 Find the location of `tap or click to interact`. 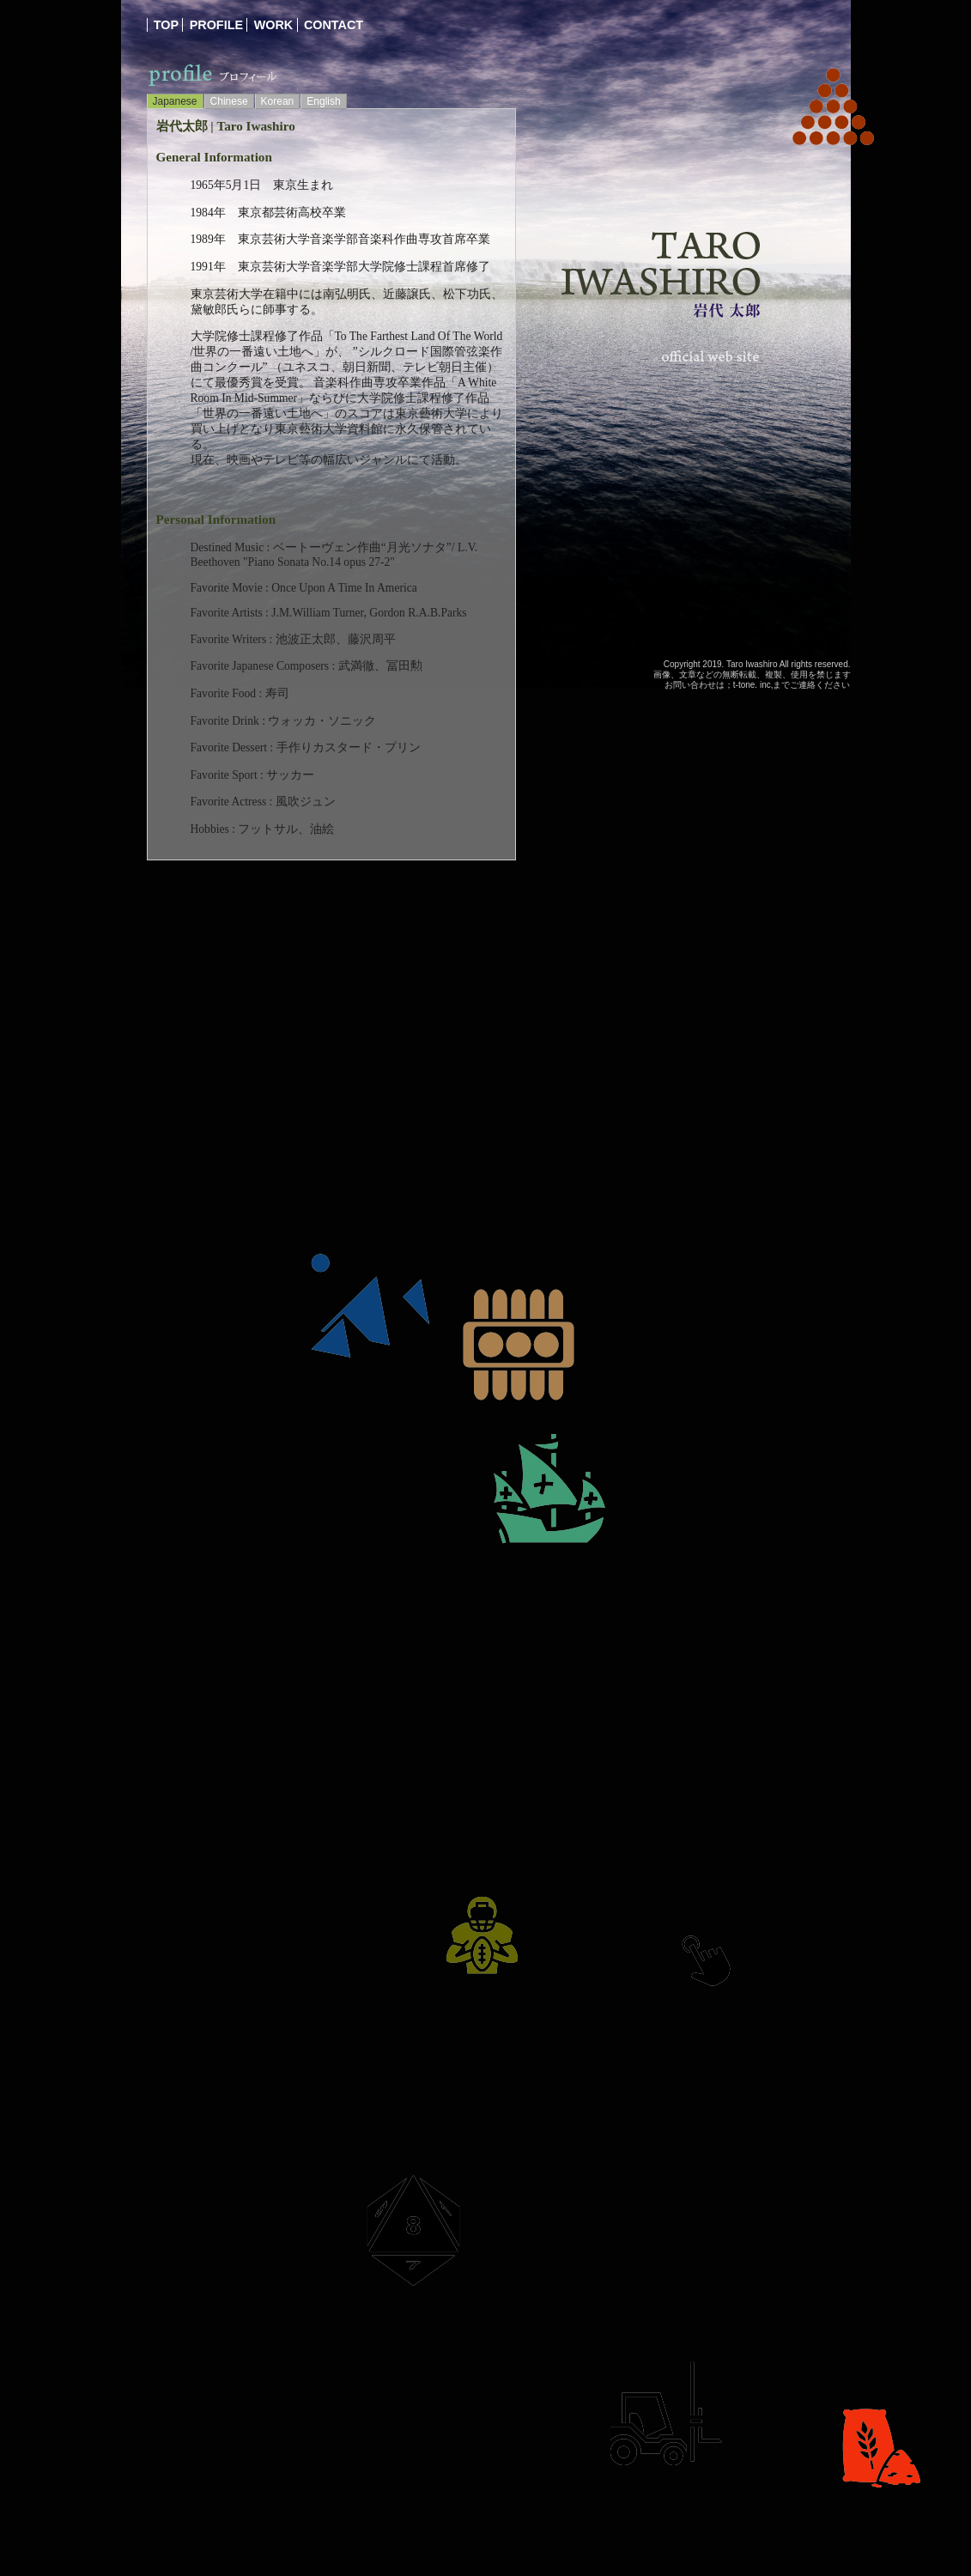

tap or click to interact is located at coordinates (706, 1960).